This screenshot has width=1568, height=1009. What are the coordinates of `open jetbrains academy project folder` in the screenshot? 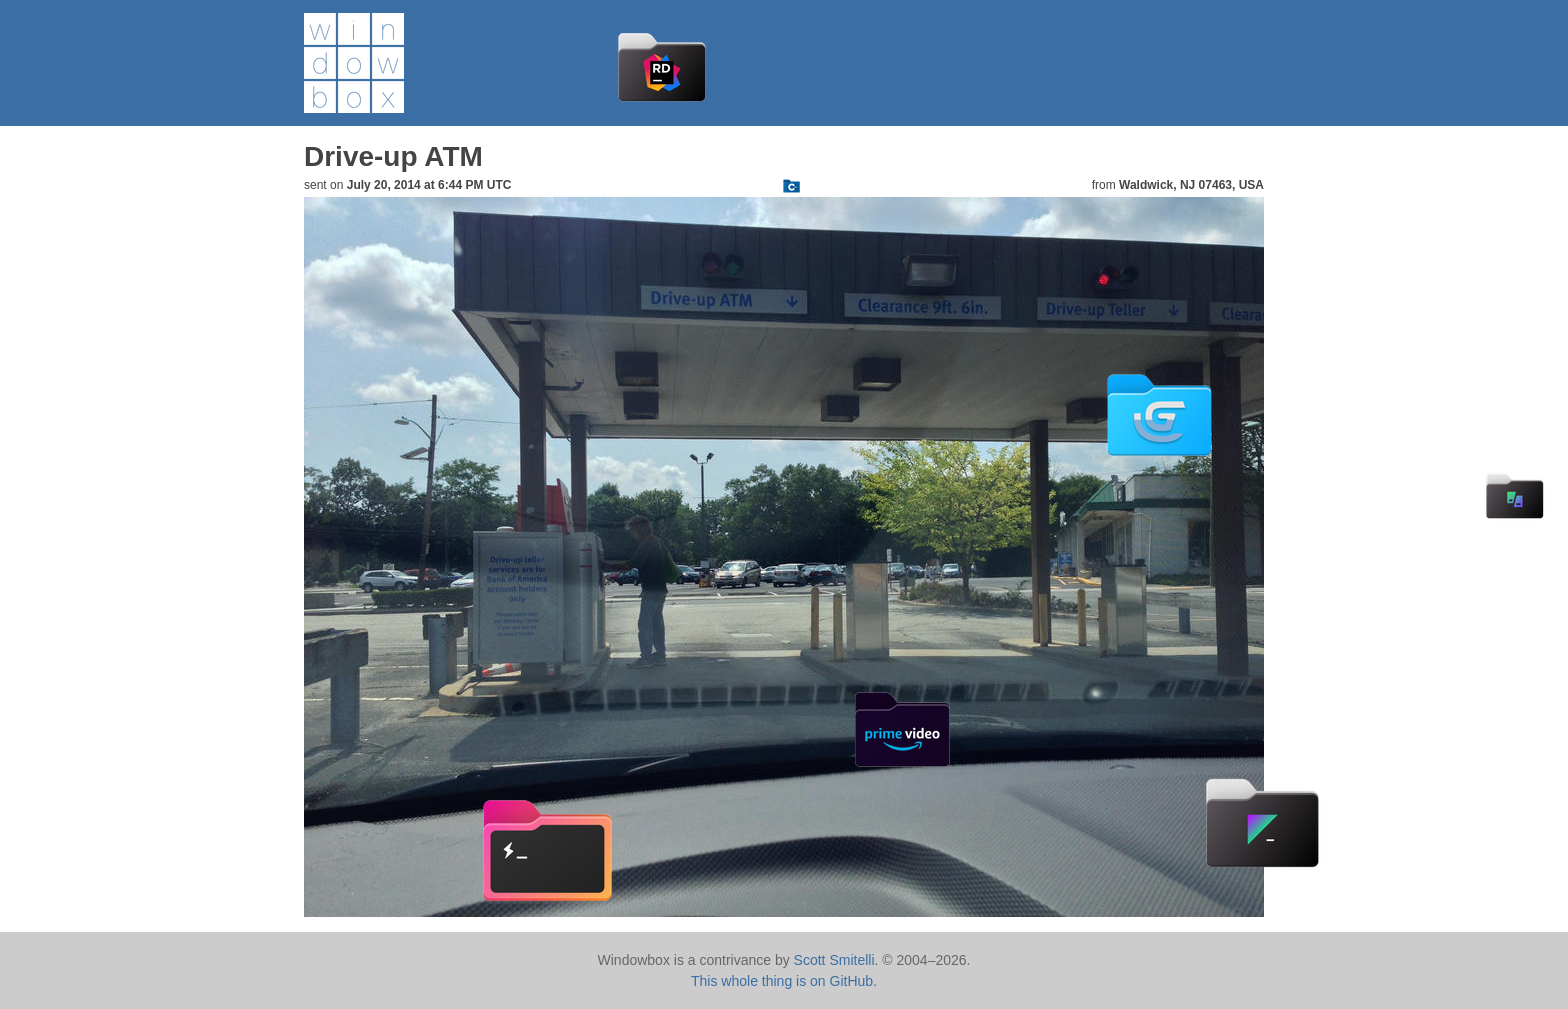 It's located at (1262, 826).